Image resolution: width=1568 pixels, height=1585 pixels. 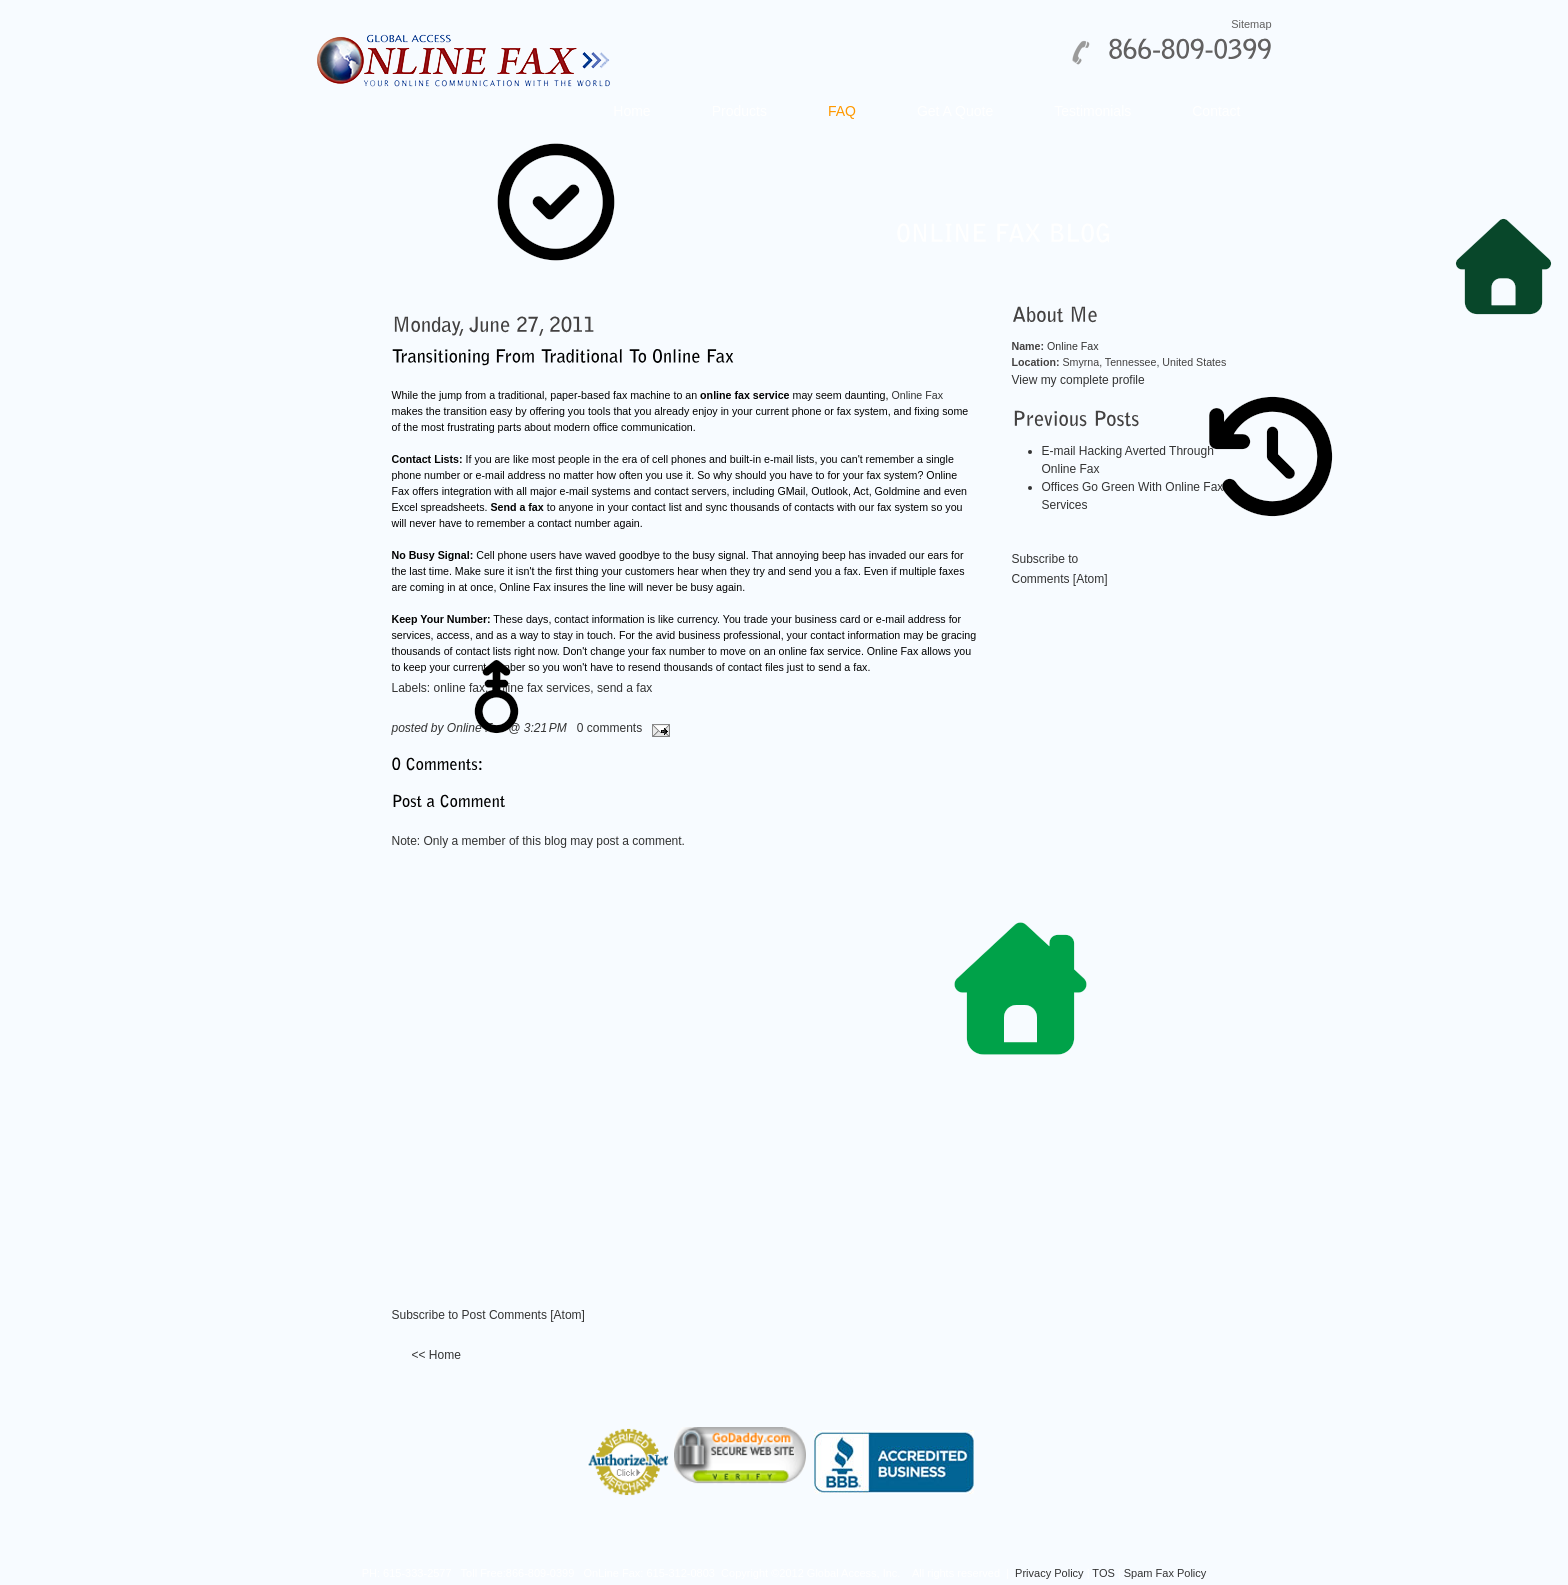 I want to click on indicates male with upward stroke gender symbol, so click(x=496, y=697).